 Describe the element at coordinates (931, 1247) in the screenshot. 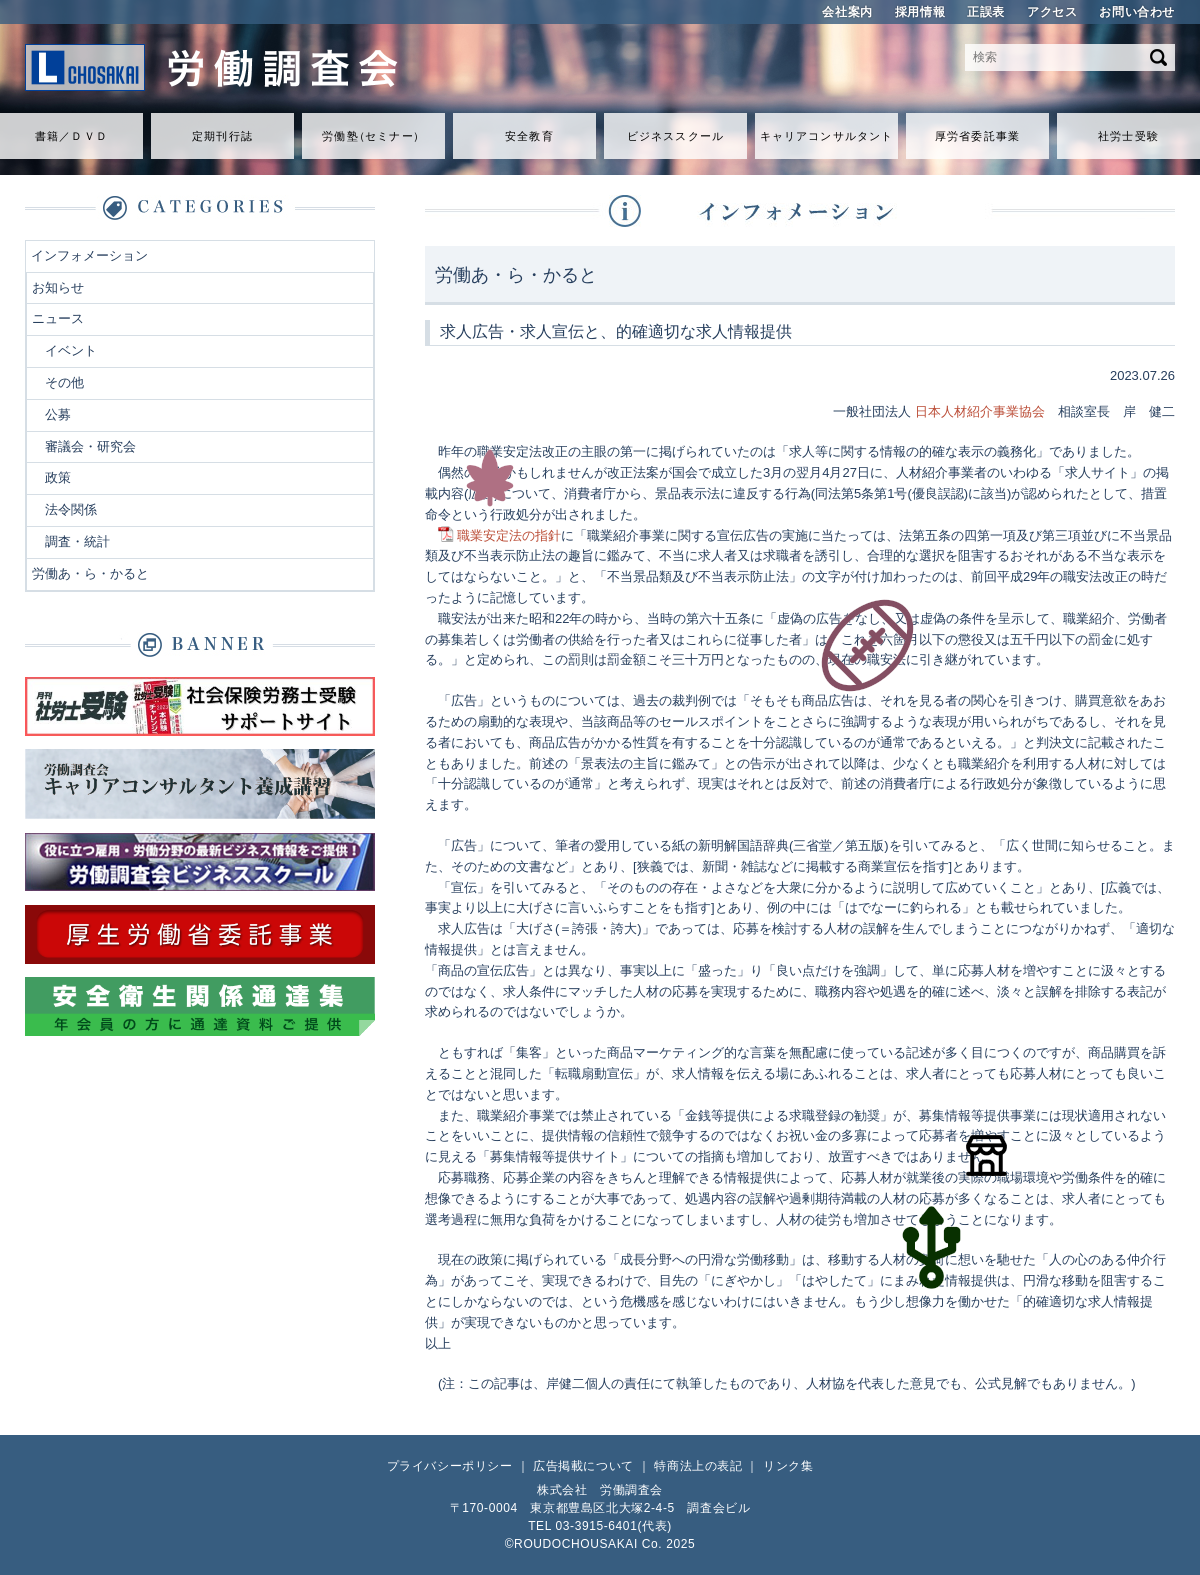

I see `connect a USB device` at that location.